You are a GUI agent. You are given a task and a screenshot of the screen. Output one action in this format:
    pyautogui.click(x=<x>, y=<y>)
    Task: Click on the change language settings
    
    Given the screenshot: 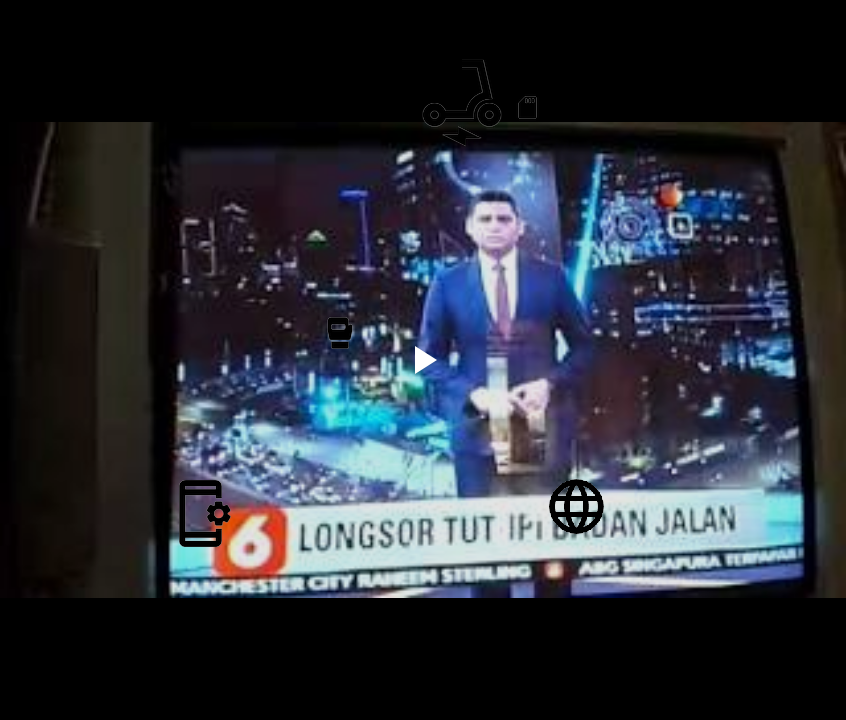 What is the action you would take?
    pyautogui.click(x=576, y=506)
    